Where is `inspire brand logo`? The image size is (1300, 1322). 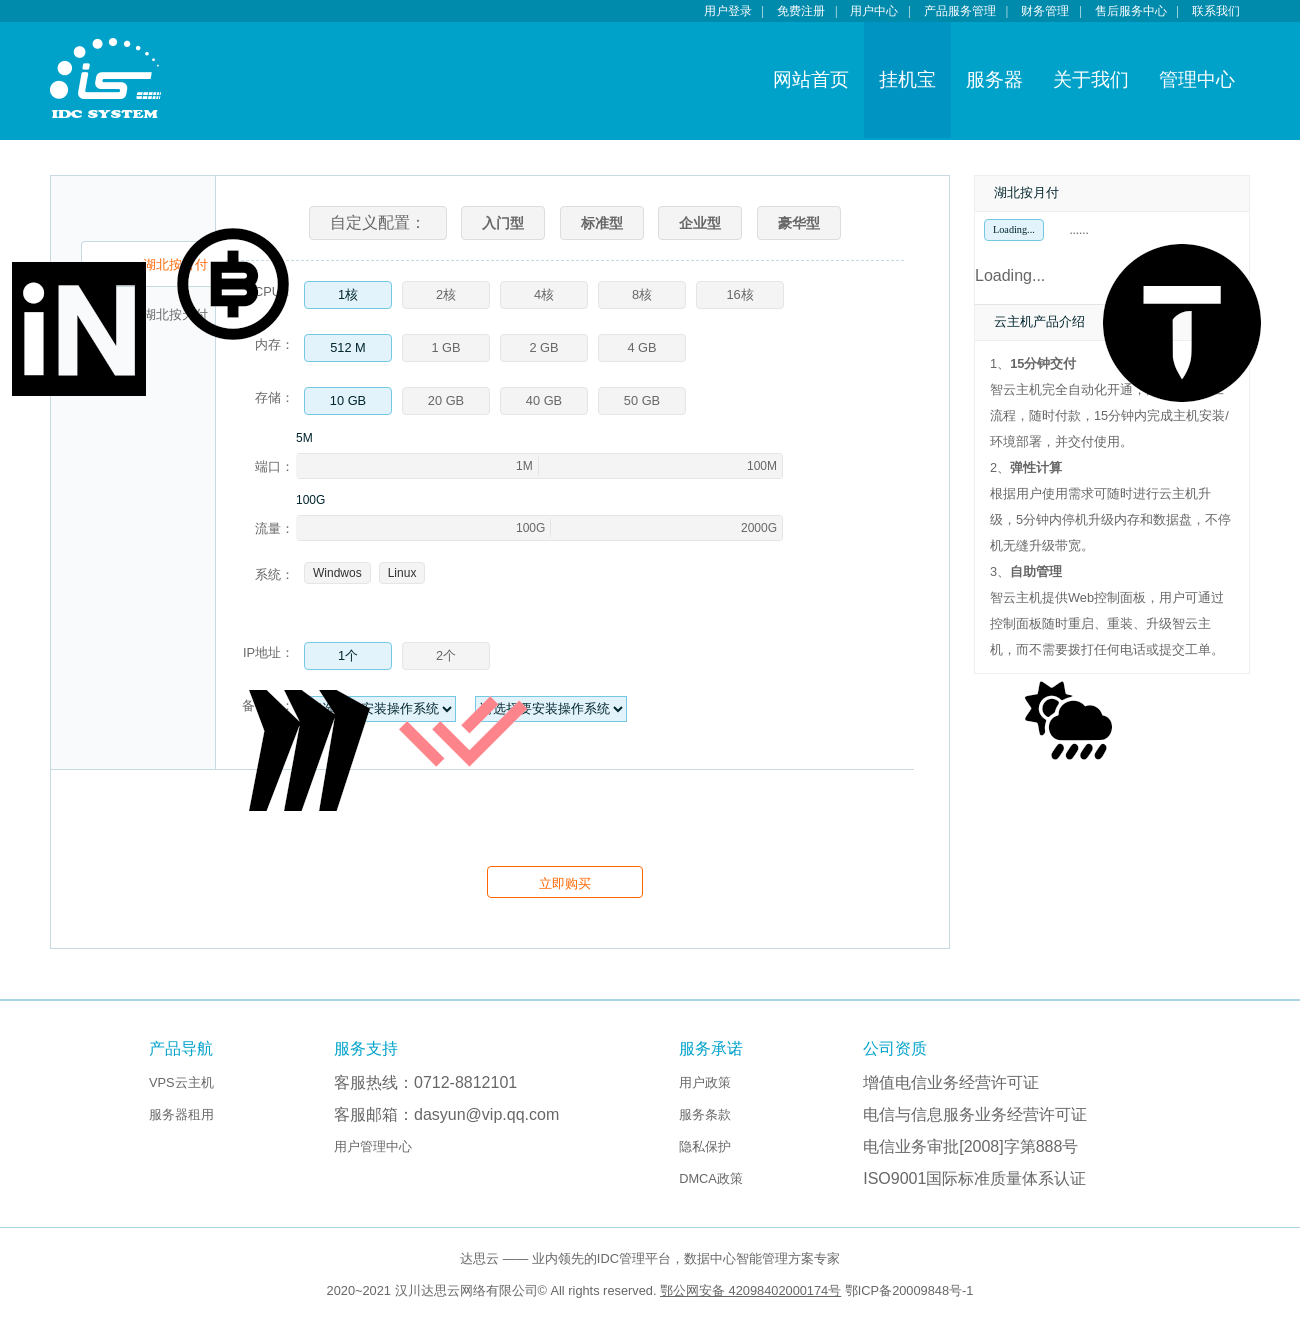
inspire brand logo is located at coordinates (79, 329).